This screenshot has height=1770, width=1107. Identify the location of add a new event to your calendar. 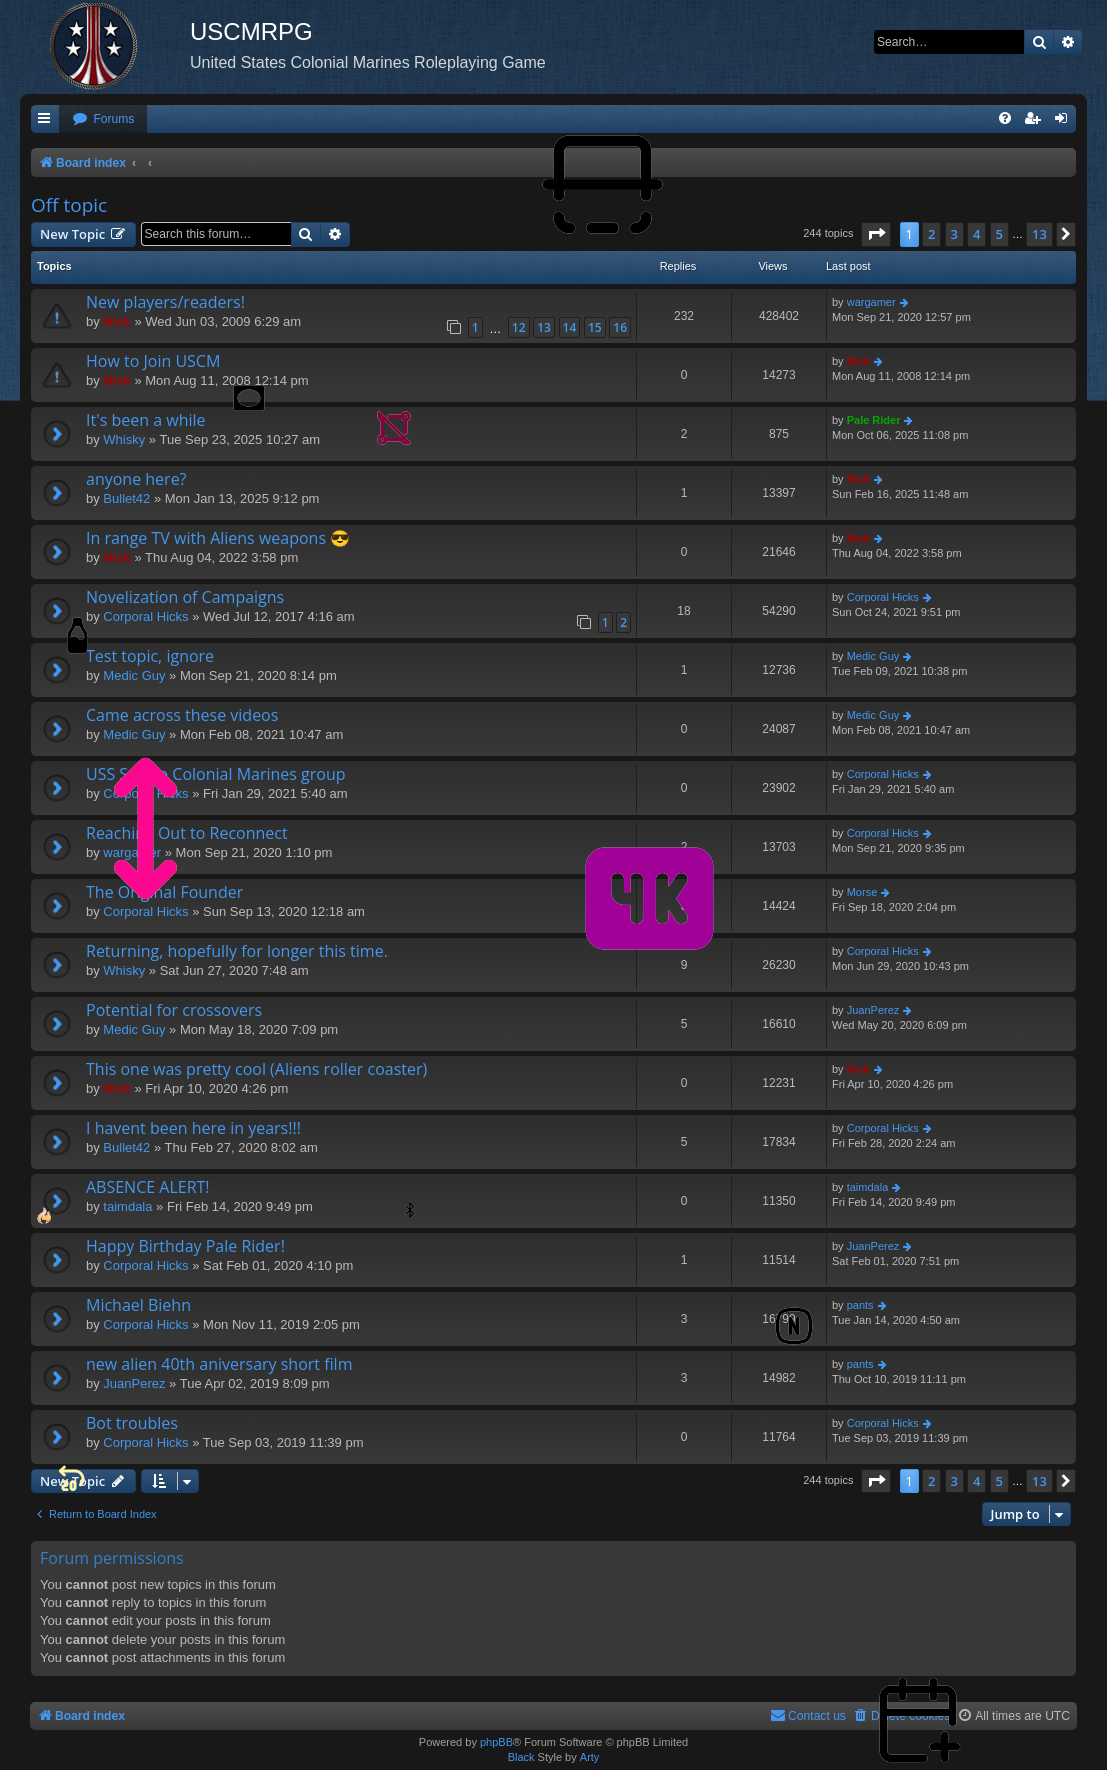
(918, 1720).